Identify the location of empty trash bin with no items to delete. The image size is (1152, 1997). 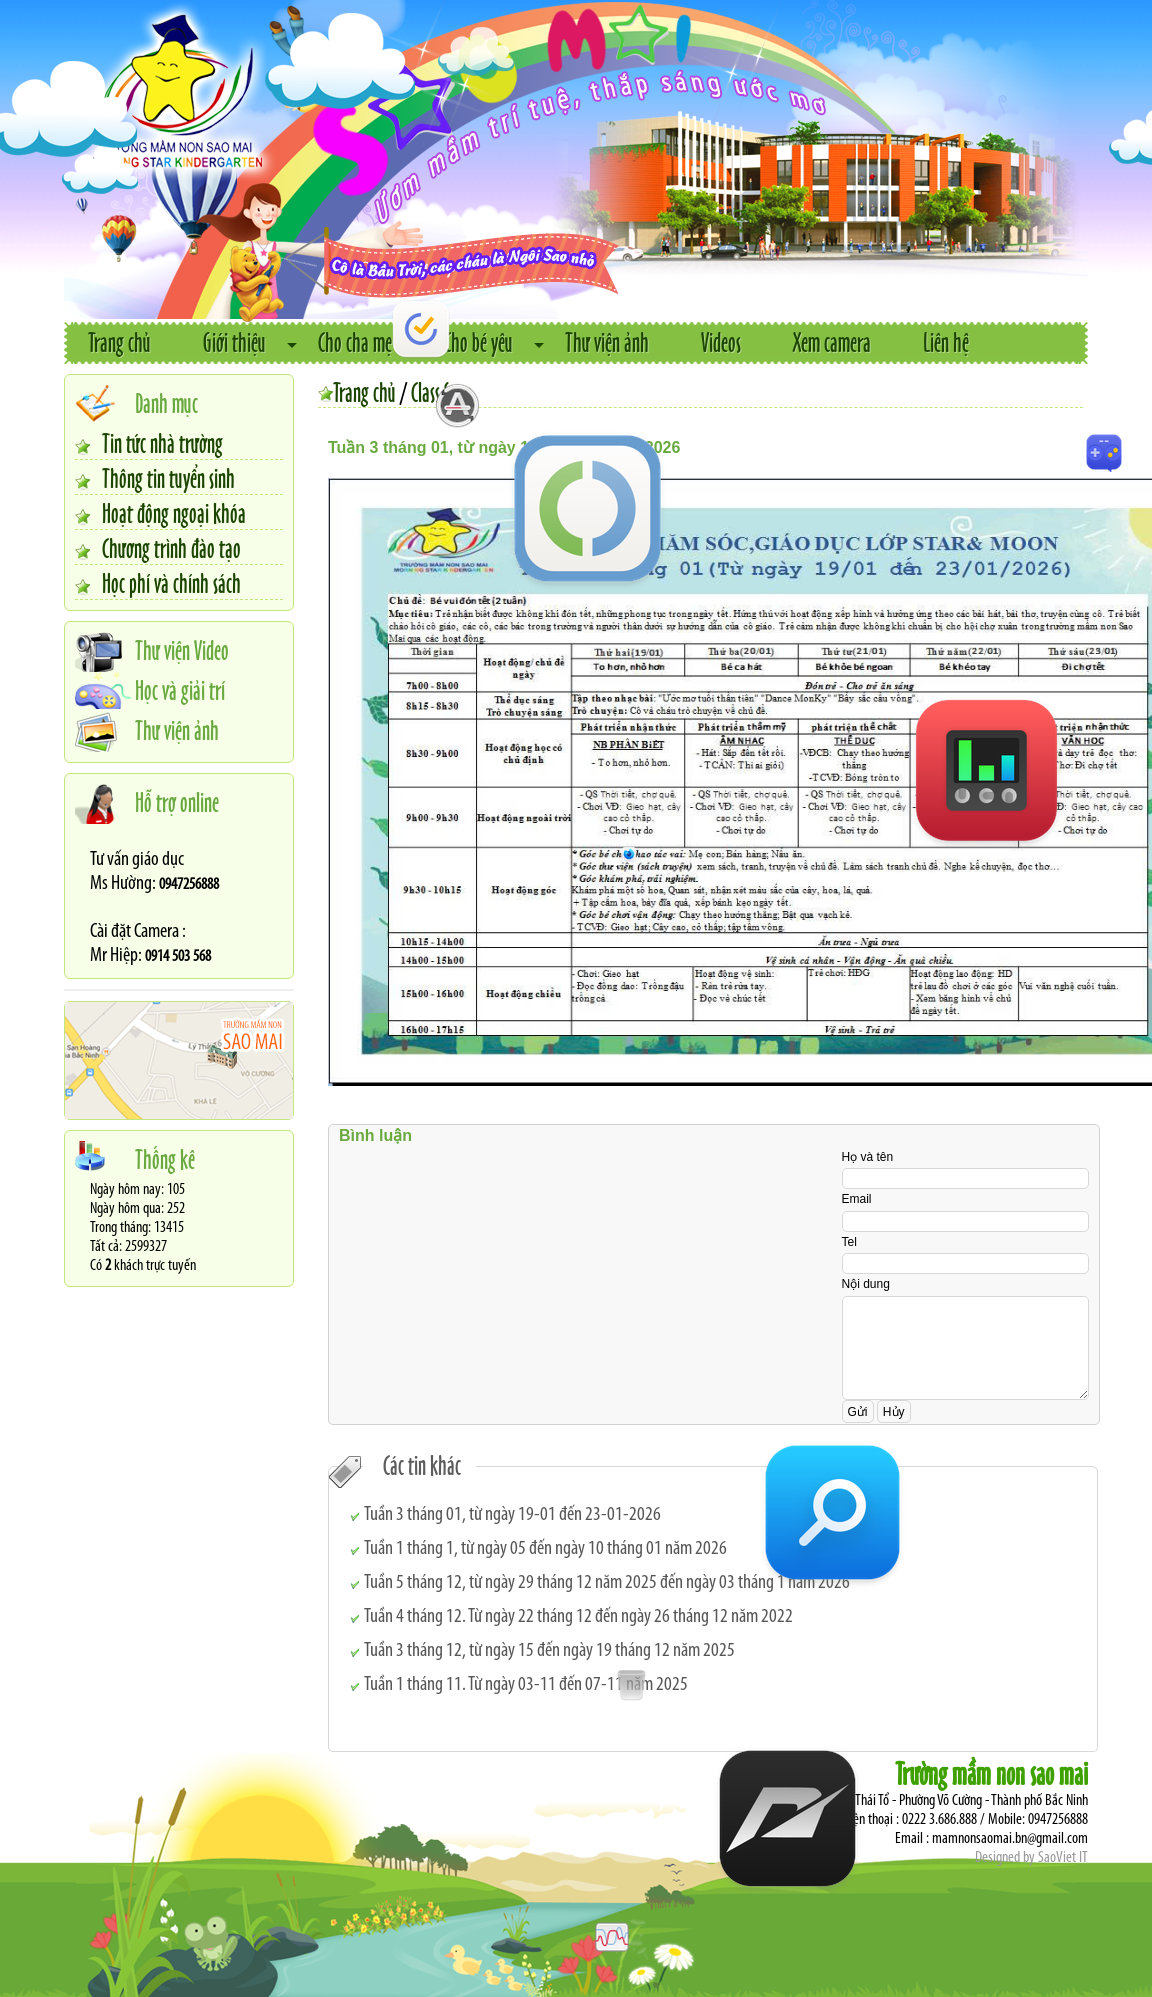
(631, 1684).